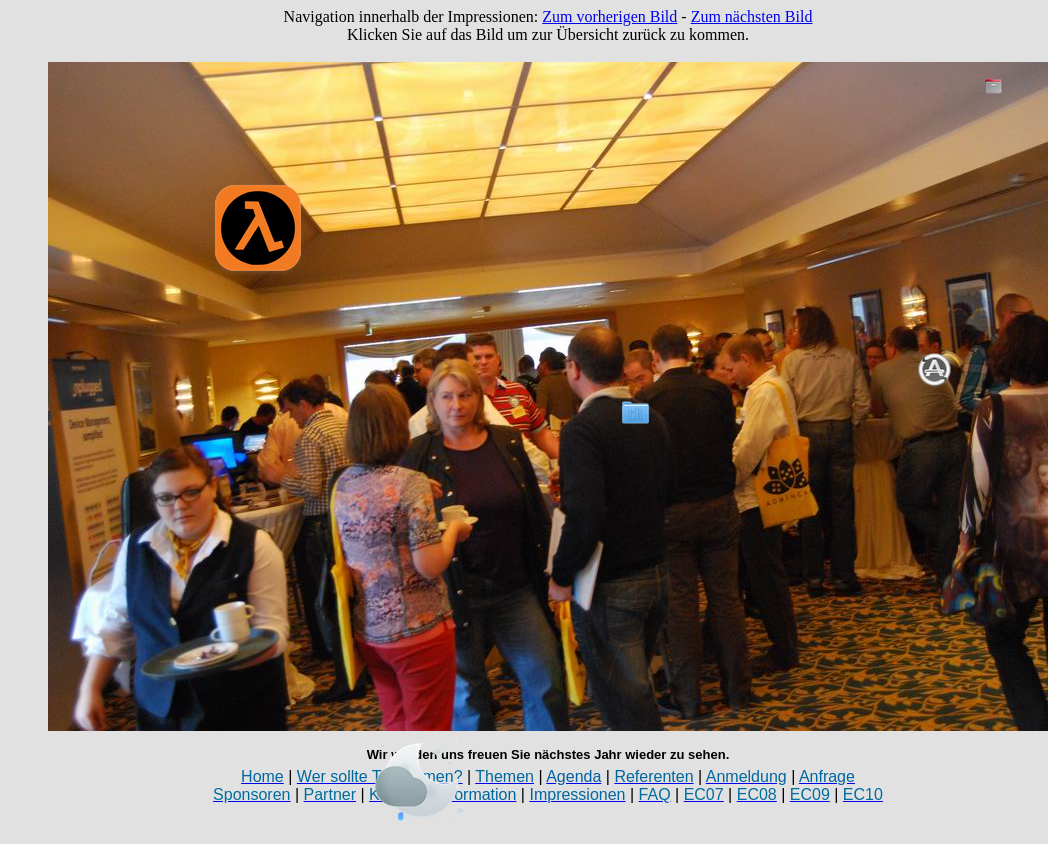 The height and width of the screenshot is (844, 1048). Describe the element at coordinates (419, 780) in the screenshot. I see `indicates scattered showers at night` at that location.